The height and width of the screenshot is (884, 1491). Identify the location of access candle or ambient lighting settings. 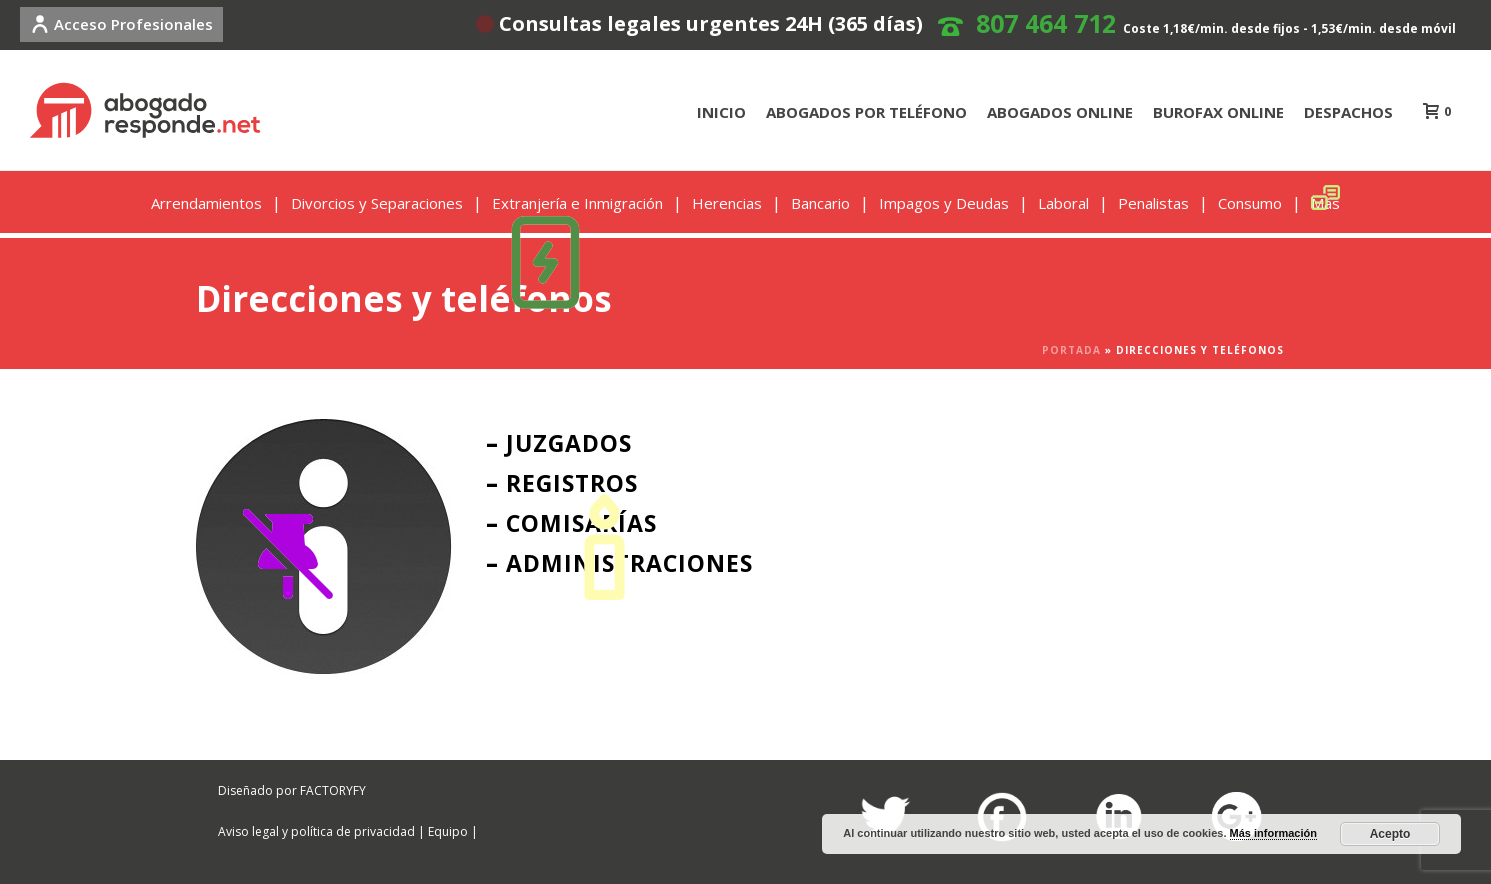
(604, 549).